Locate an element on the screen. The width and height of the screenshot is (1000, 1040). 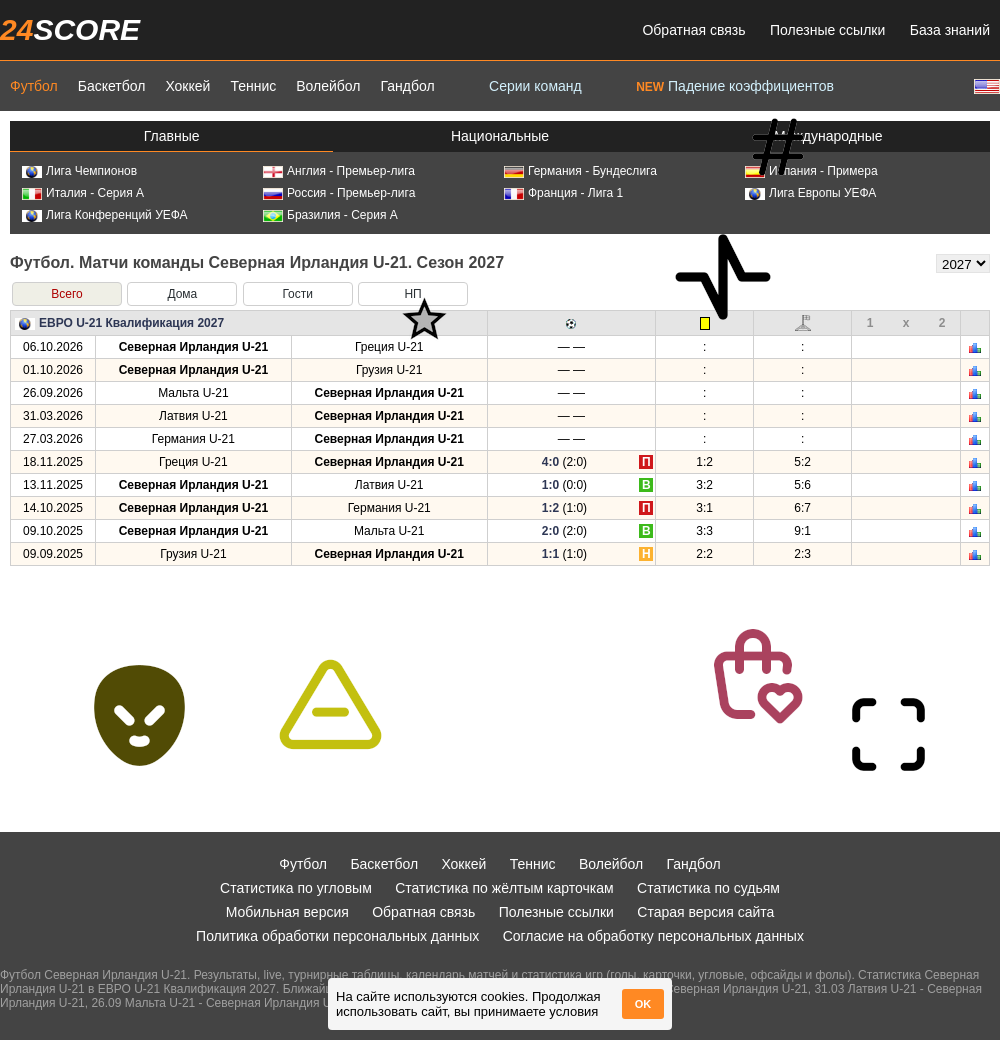
view your wishlist or saved items is located at coordinates (753, 674).